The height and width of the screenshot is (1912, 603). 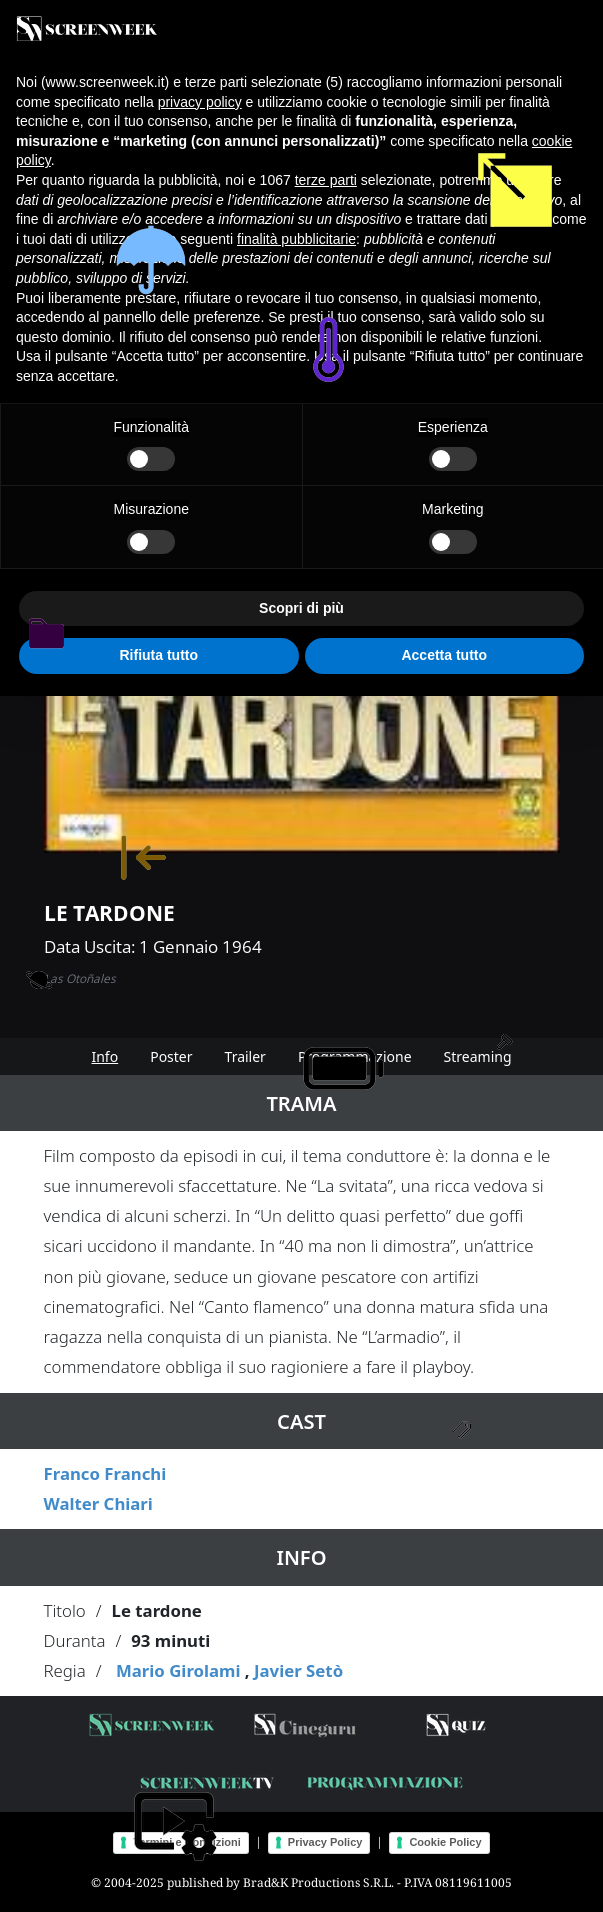 What do you see at coordinates (39, 980) in the screenshot?
I see `explore global or worldwide content` at bounding box center [39, 980].